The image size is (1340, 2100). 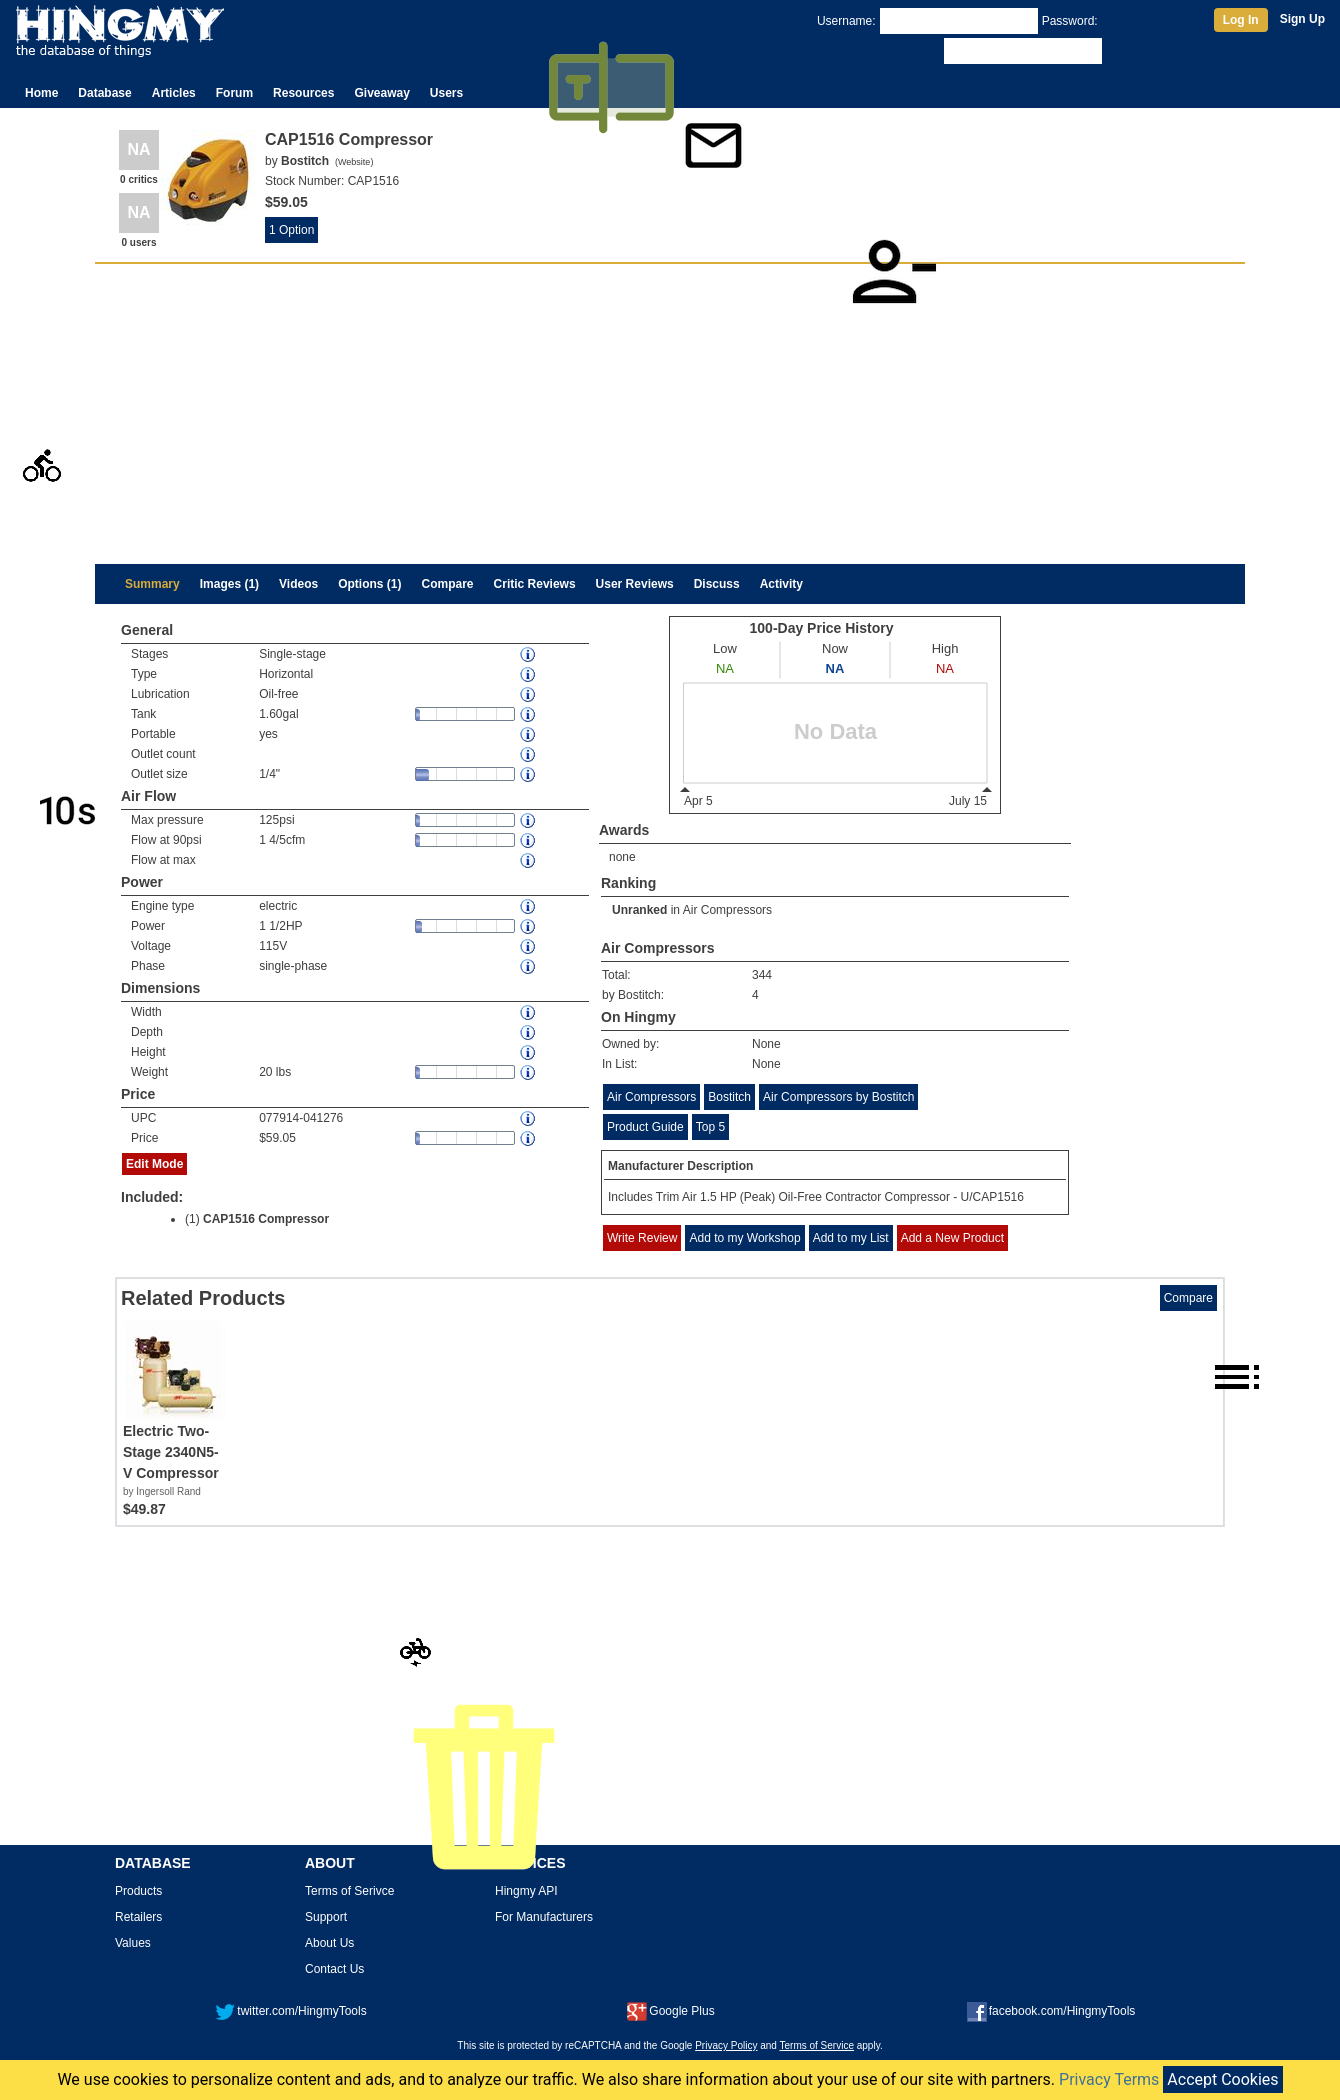 I want to click on set a 10-second timer, so click(x=67, y=810).